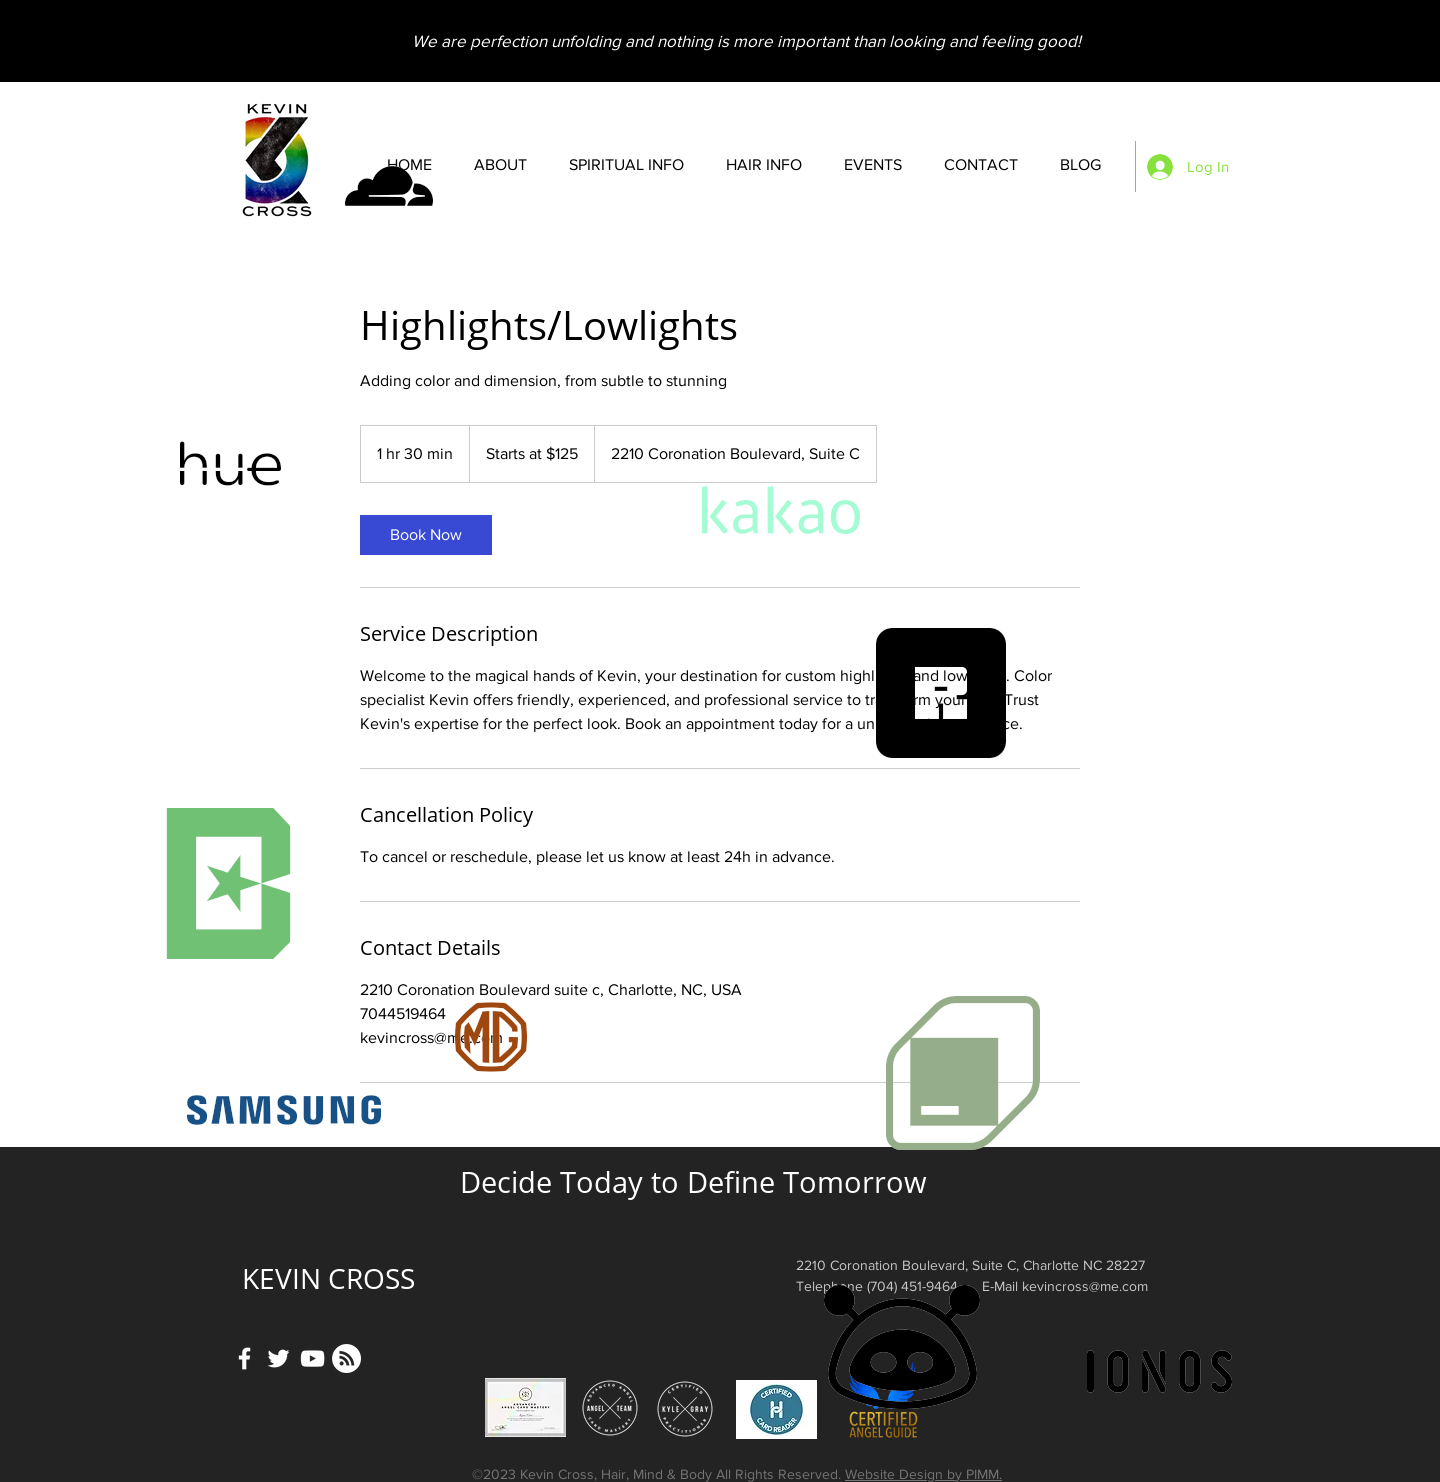 This screenshot has width=1440, height=1482. Describe the element at coordinates (228, 883) in the screenshot. I see `open beatstars music marketplace` at that location.